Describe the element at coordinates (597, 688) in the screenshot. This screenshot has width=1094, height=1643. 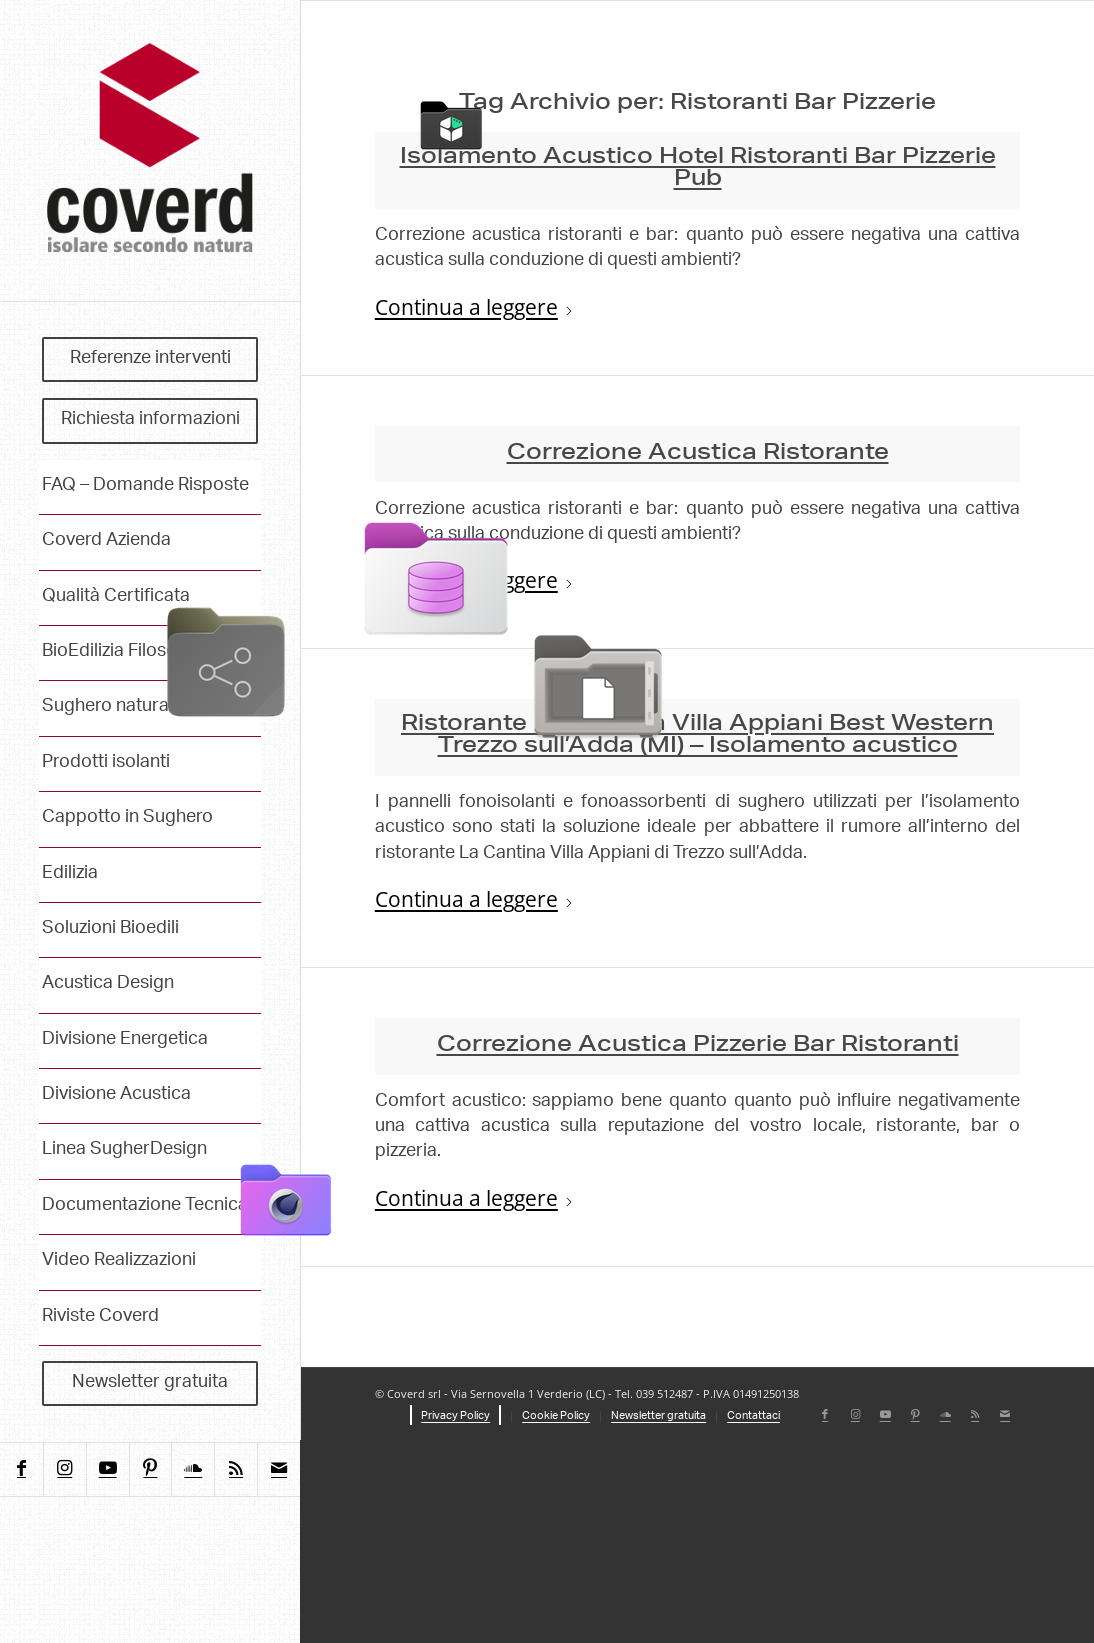
I see `open a secure vault folder` at that location.